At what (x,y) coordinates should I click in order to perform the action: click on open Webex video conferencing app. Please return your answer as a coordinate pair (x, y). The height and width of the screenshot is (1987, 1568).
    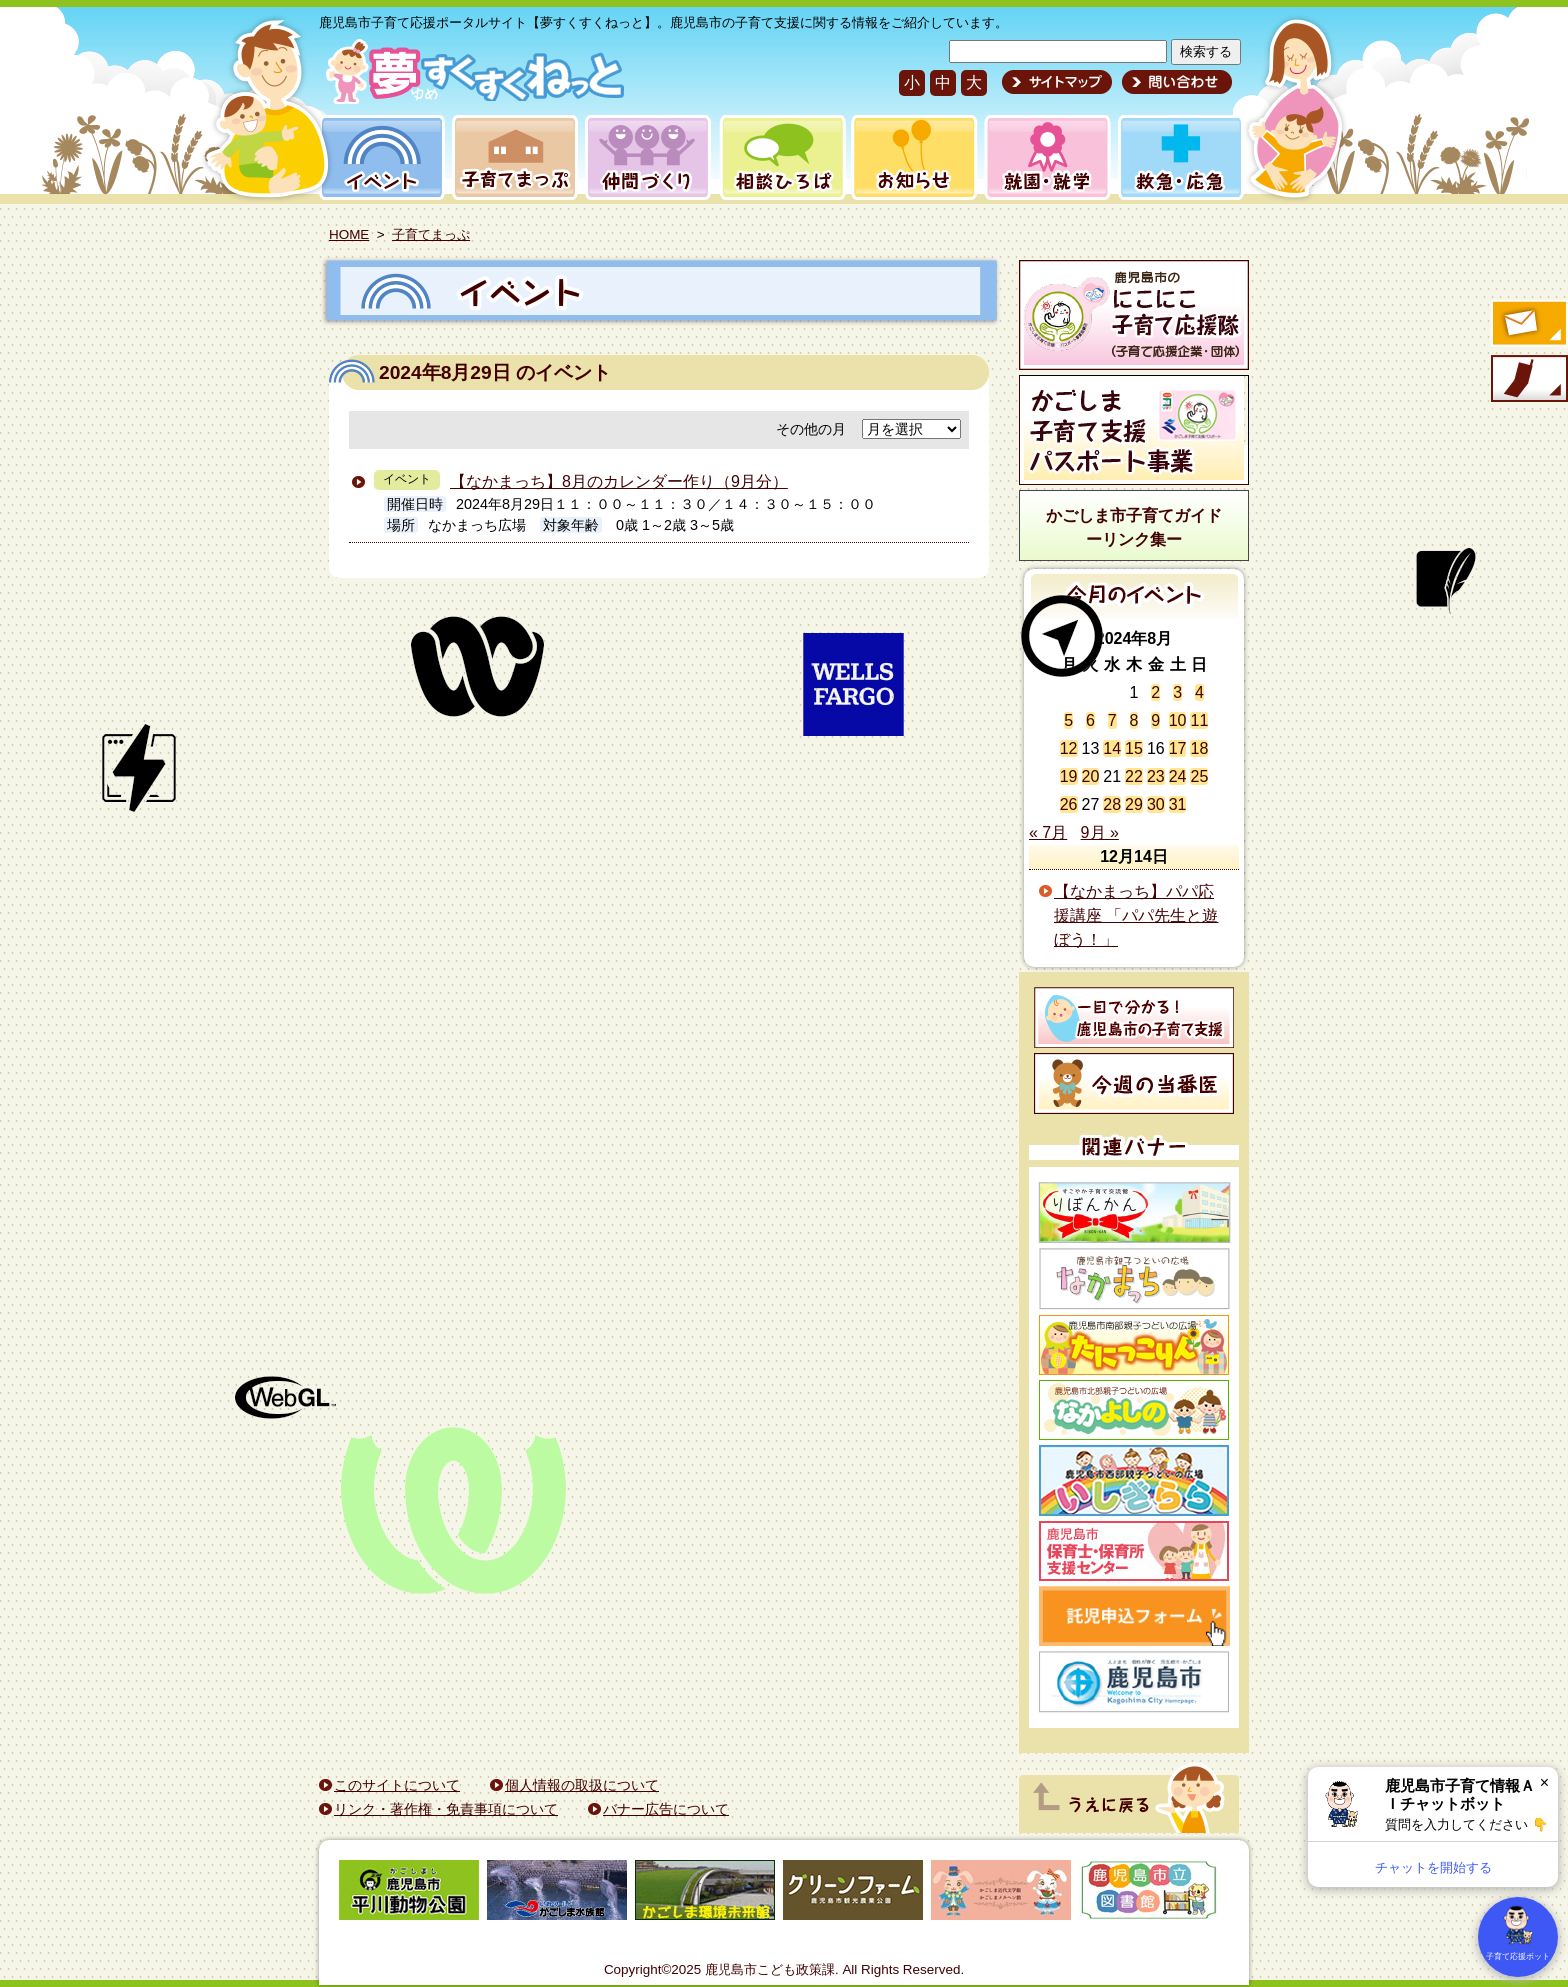
    Looking at the image, I should click on (477, 666).